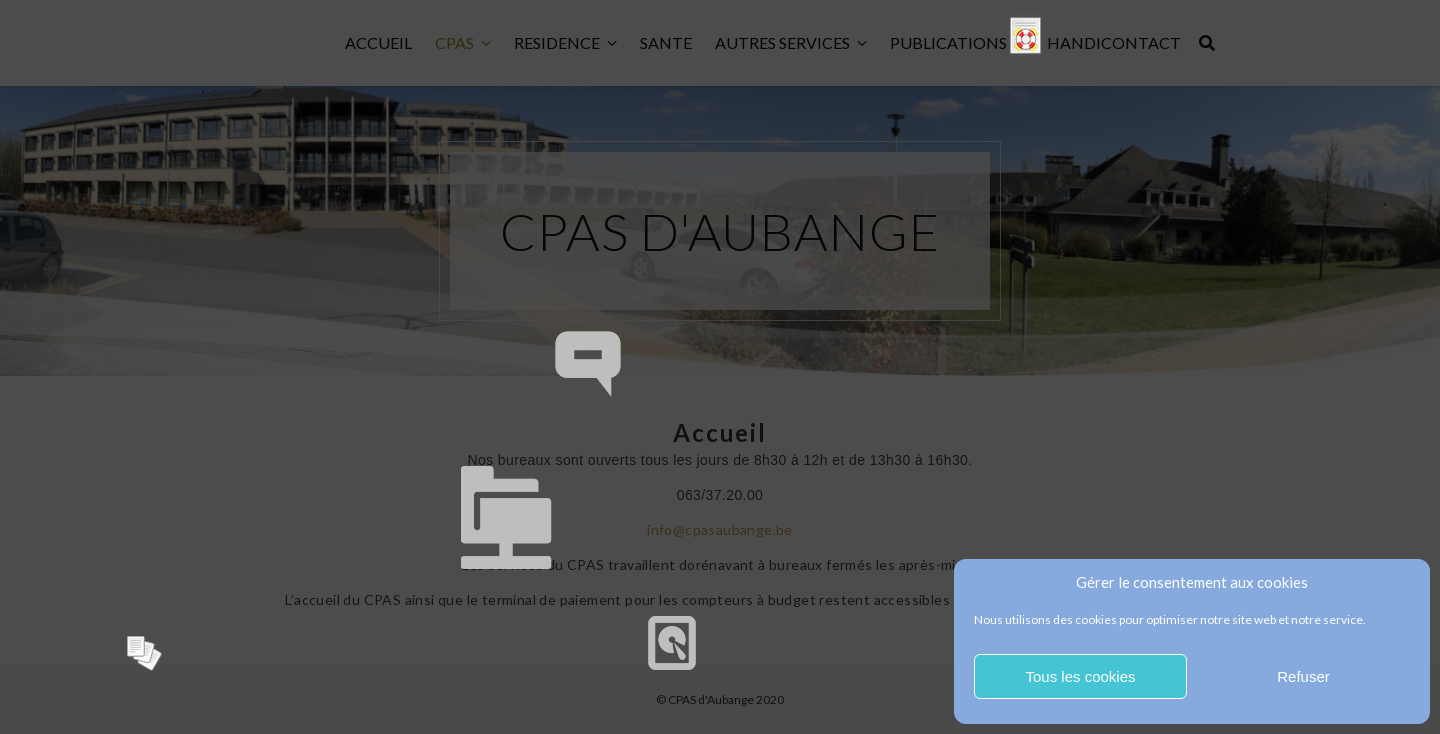 This screenshot has width=1440, height=734. I want to click on access a remote or network folder, so click(512, 517).